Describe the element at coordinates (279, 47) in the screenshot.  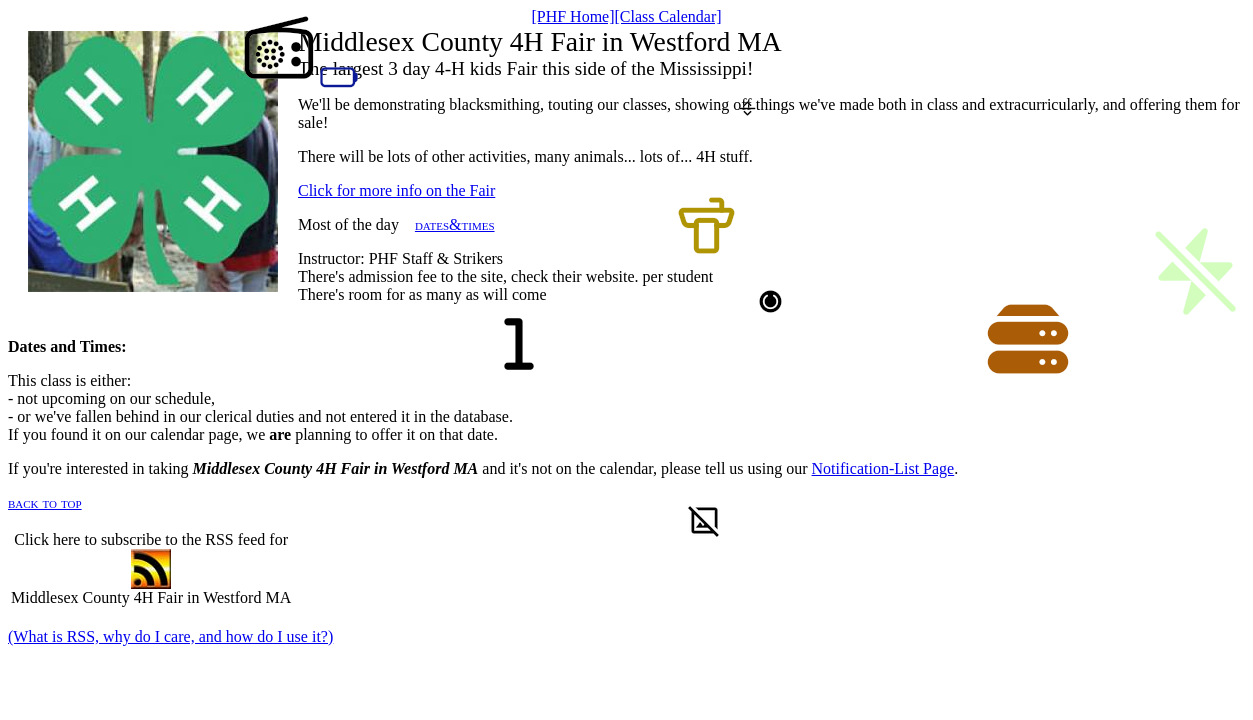
I see `listen to radio or audio broadcasts` at that location.